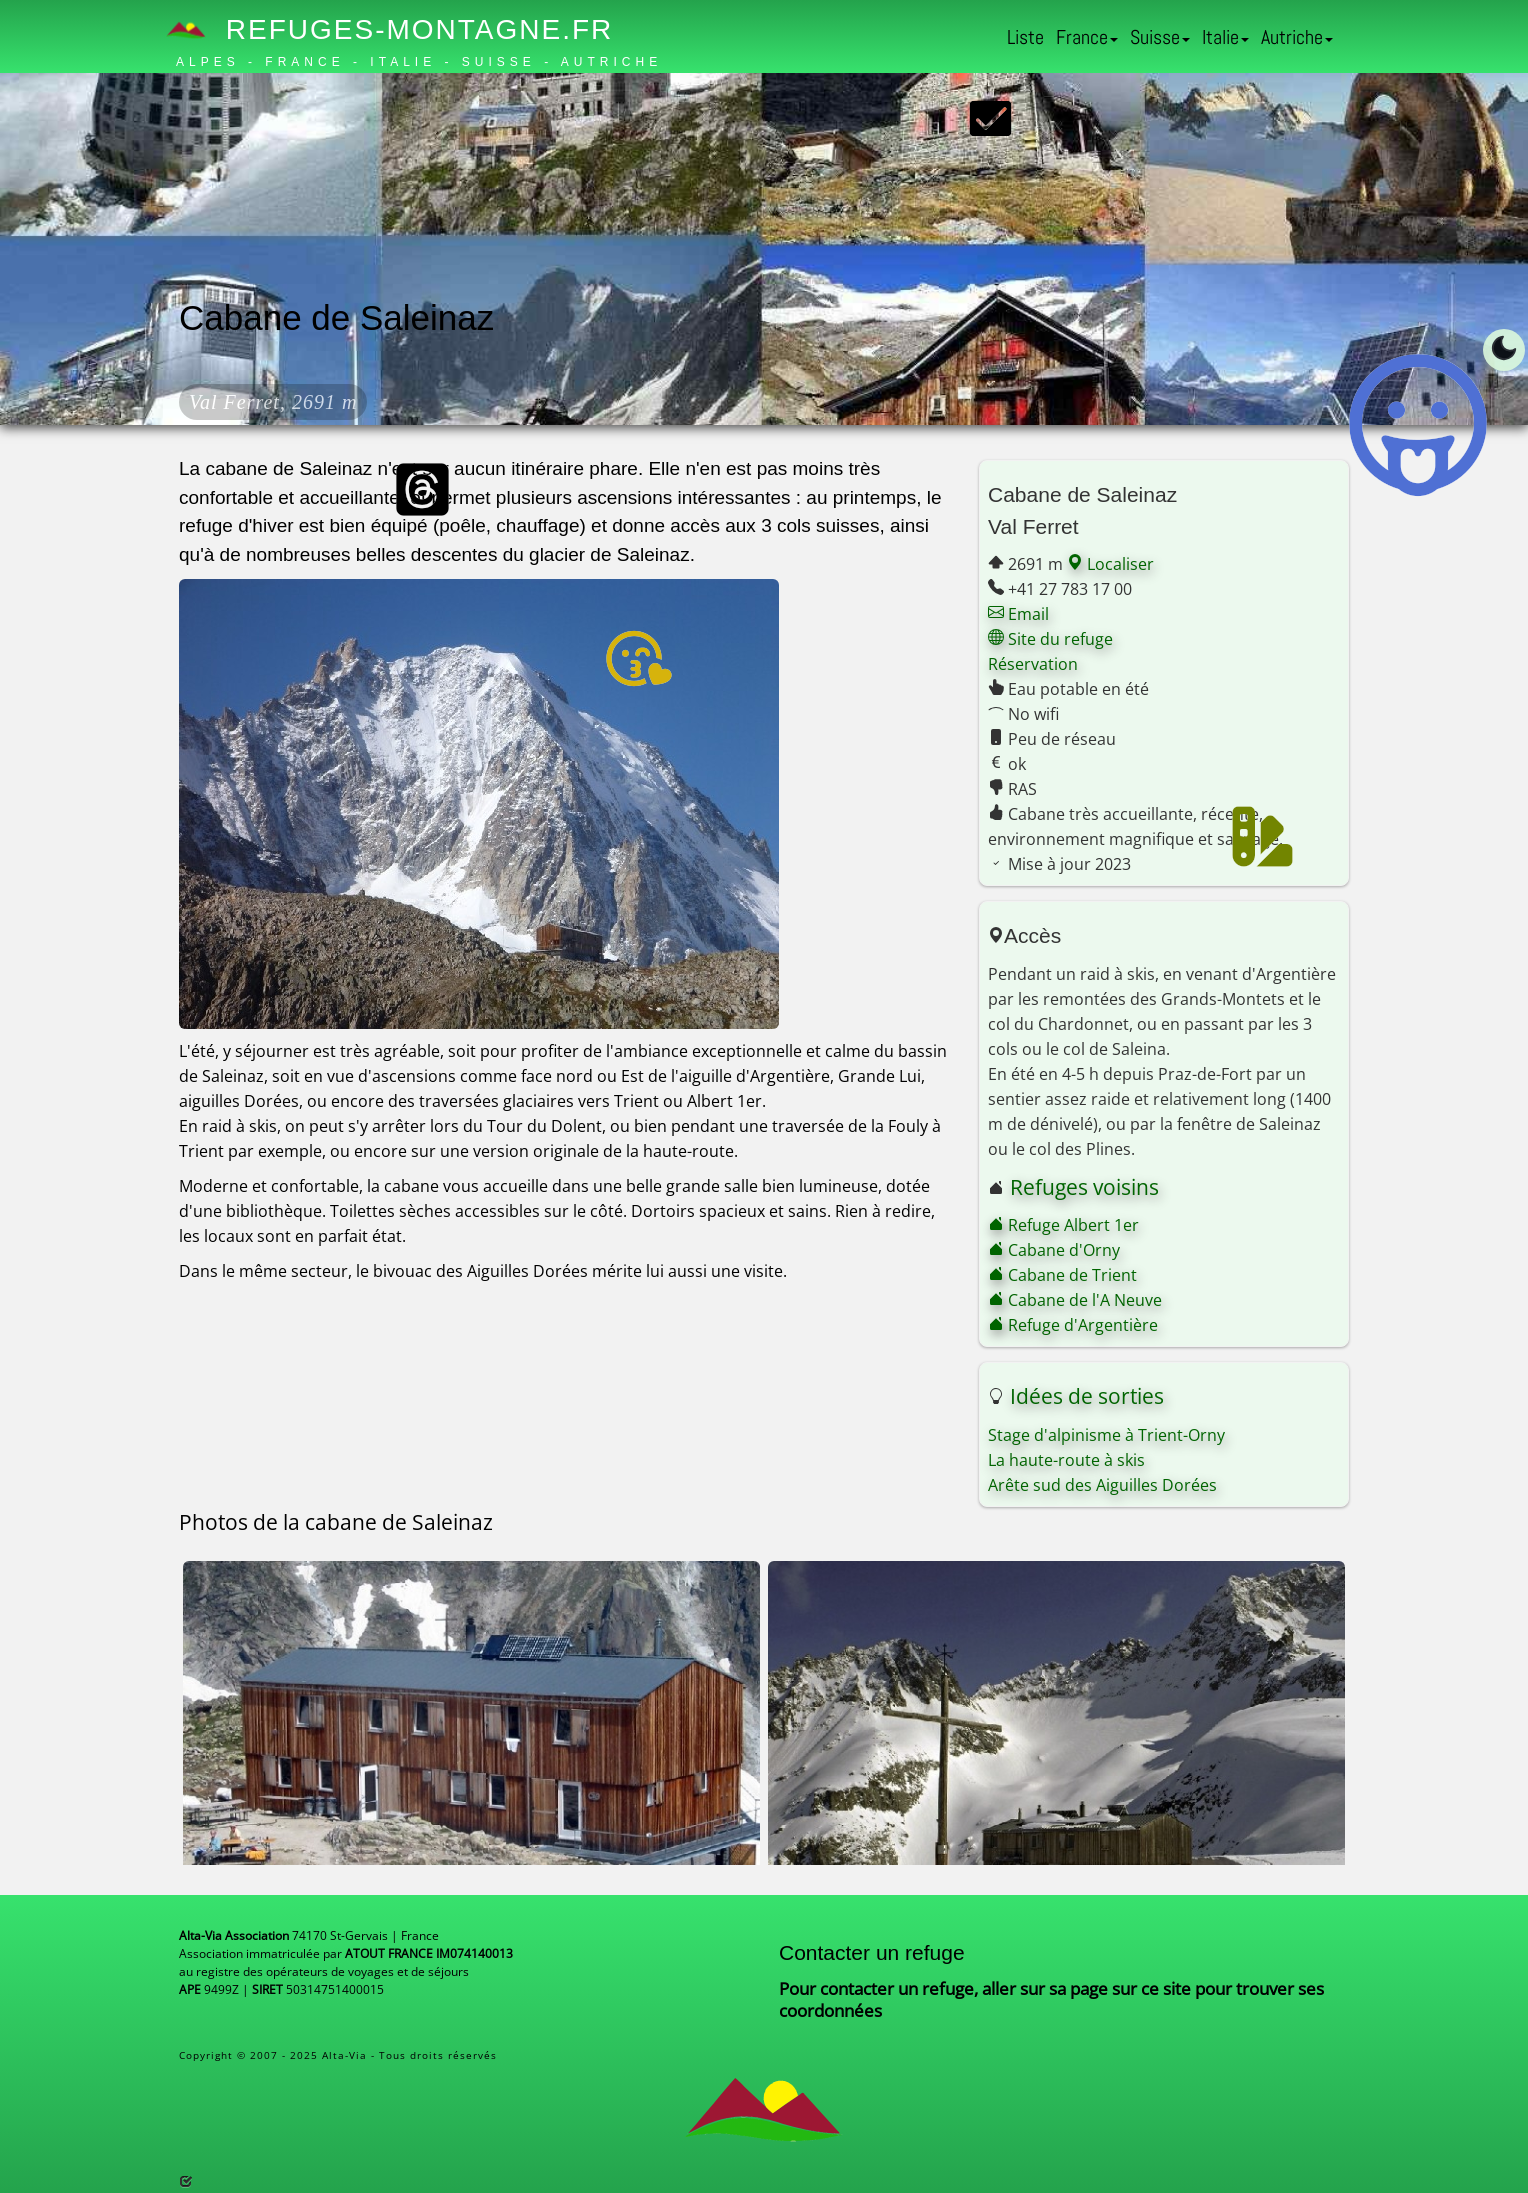 This screenshot has height=2193, width=1528. Describe the element at coordinates (1418, 423) in the screenshot. I see `insert playful or silly emoji in message` at that location.